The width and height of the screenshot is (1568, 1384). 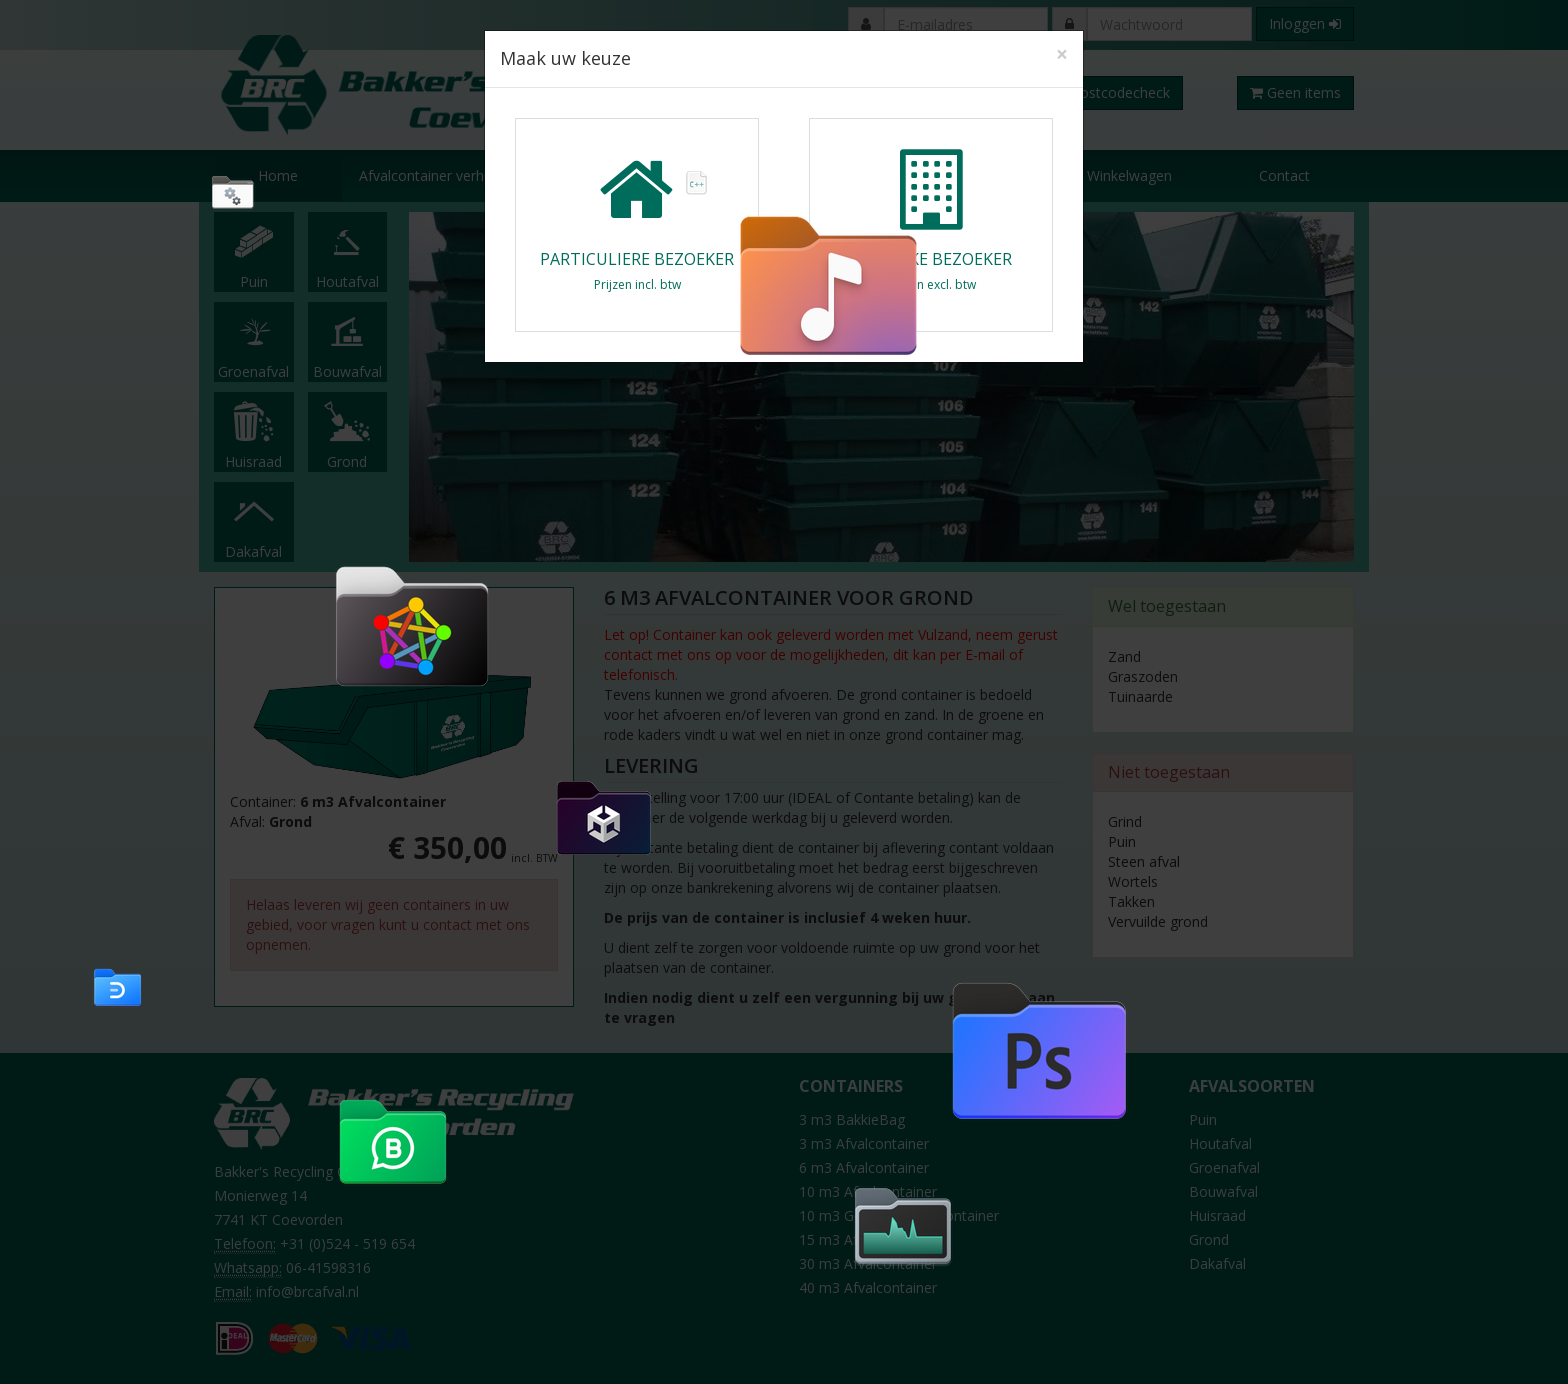 What do you see at coordinates (232, 193) in the screenshot?
I see `folder containing batch files or scripts` at bounding box center [232, 193].